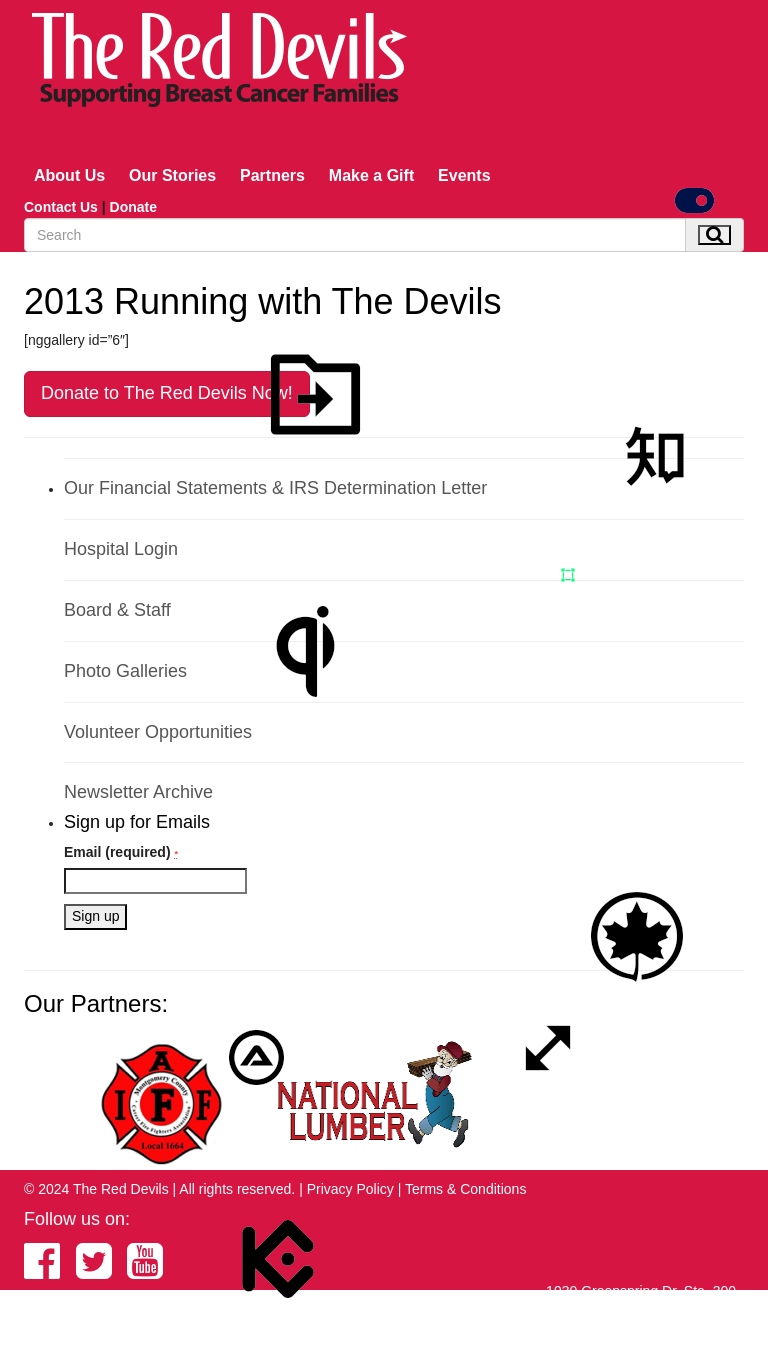 This screenshot has height=1352, width=768. What do you see at coordinates (655, 455) in the screenshot?
I see `open zhihu app` at bounding box center [655, 455].